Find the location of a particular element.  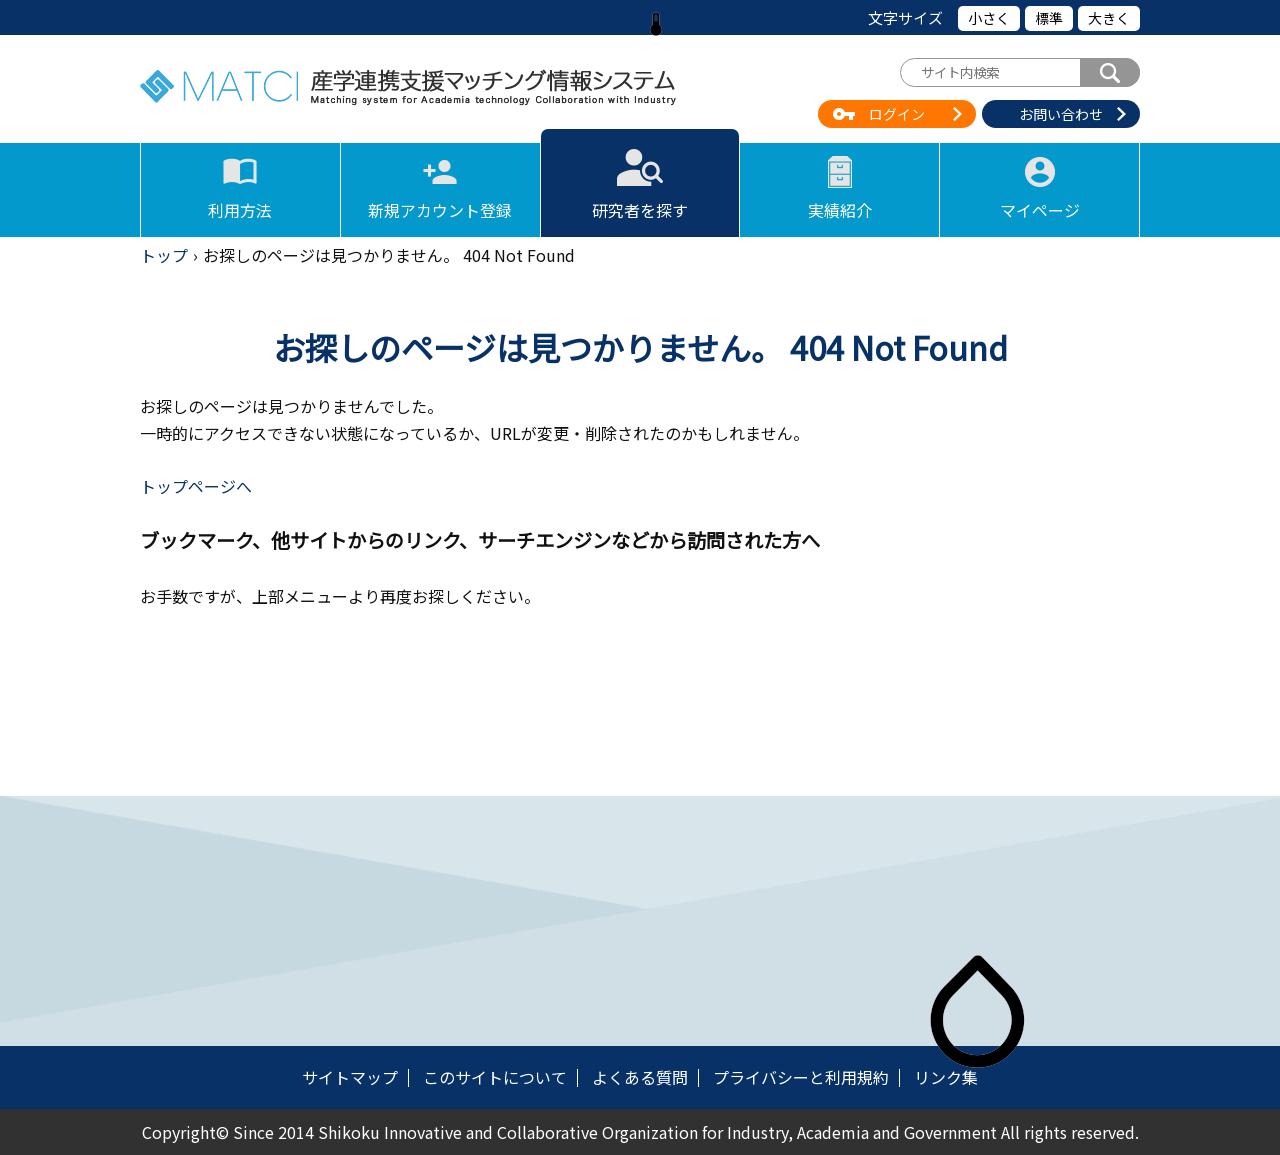

adjust water or hydration settings is located at coordinates (977, 1011).